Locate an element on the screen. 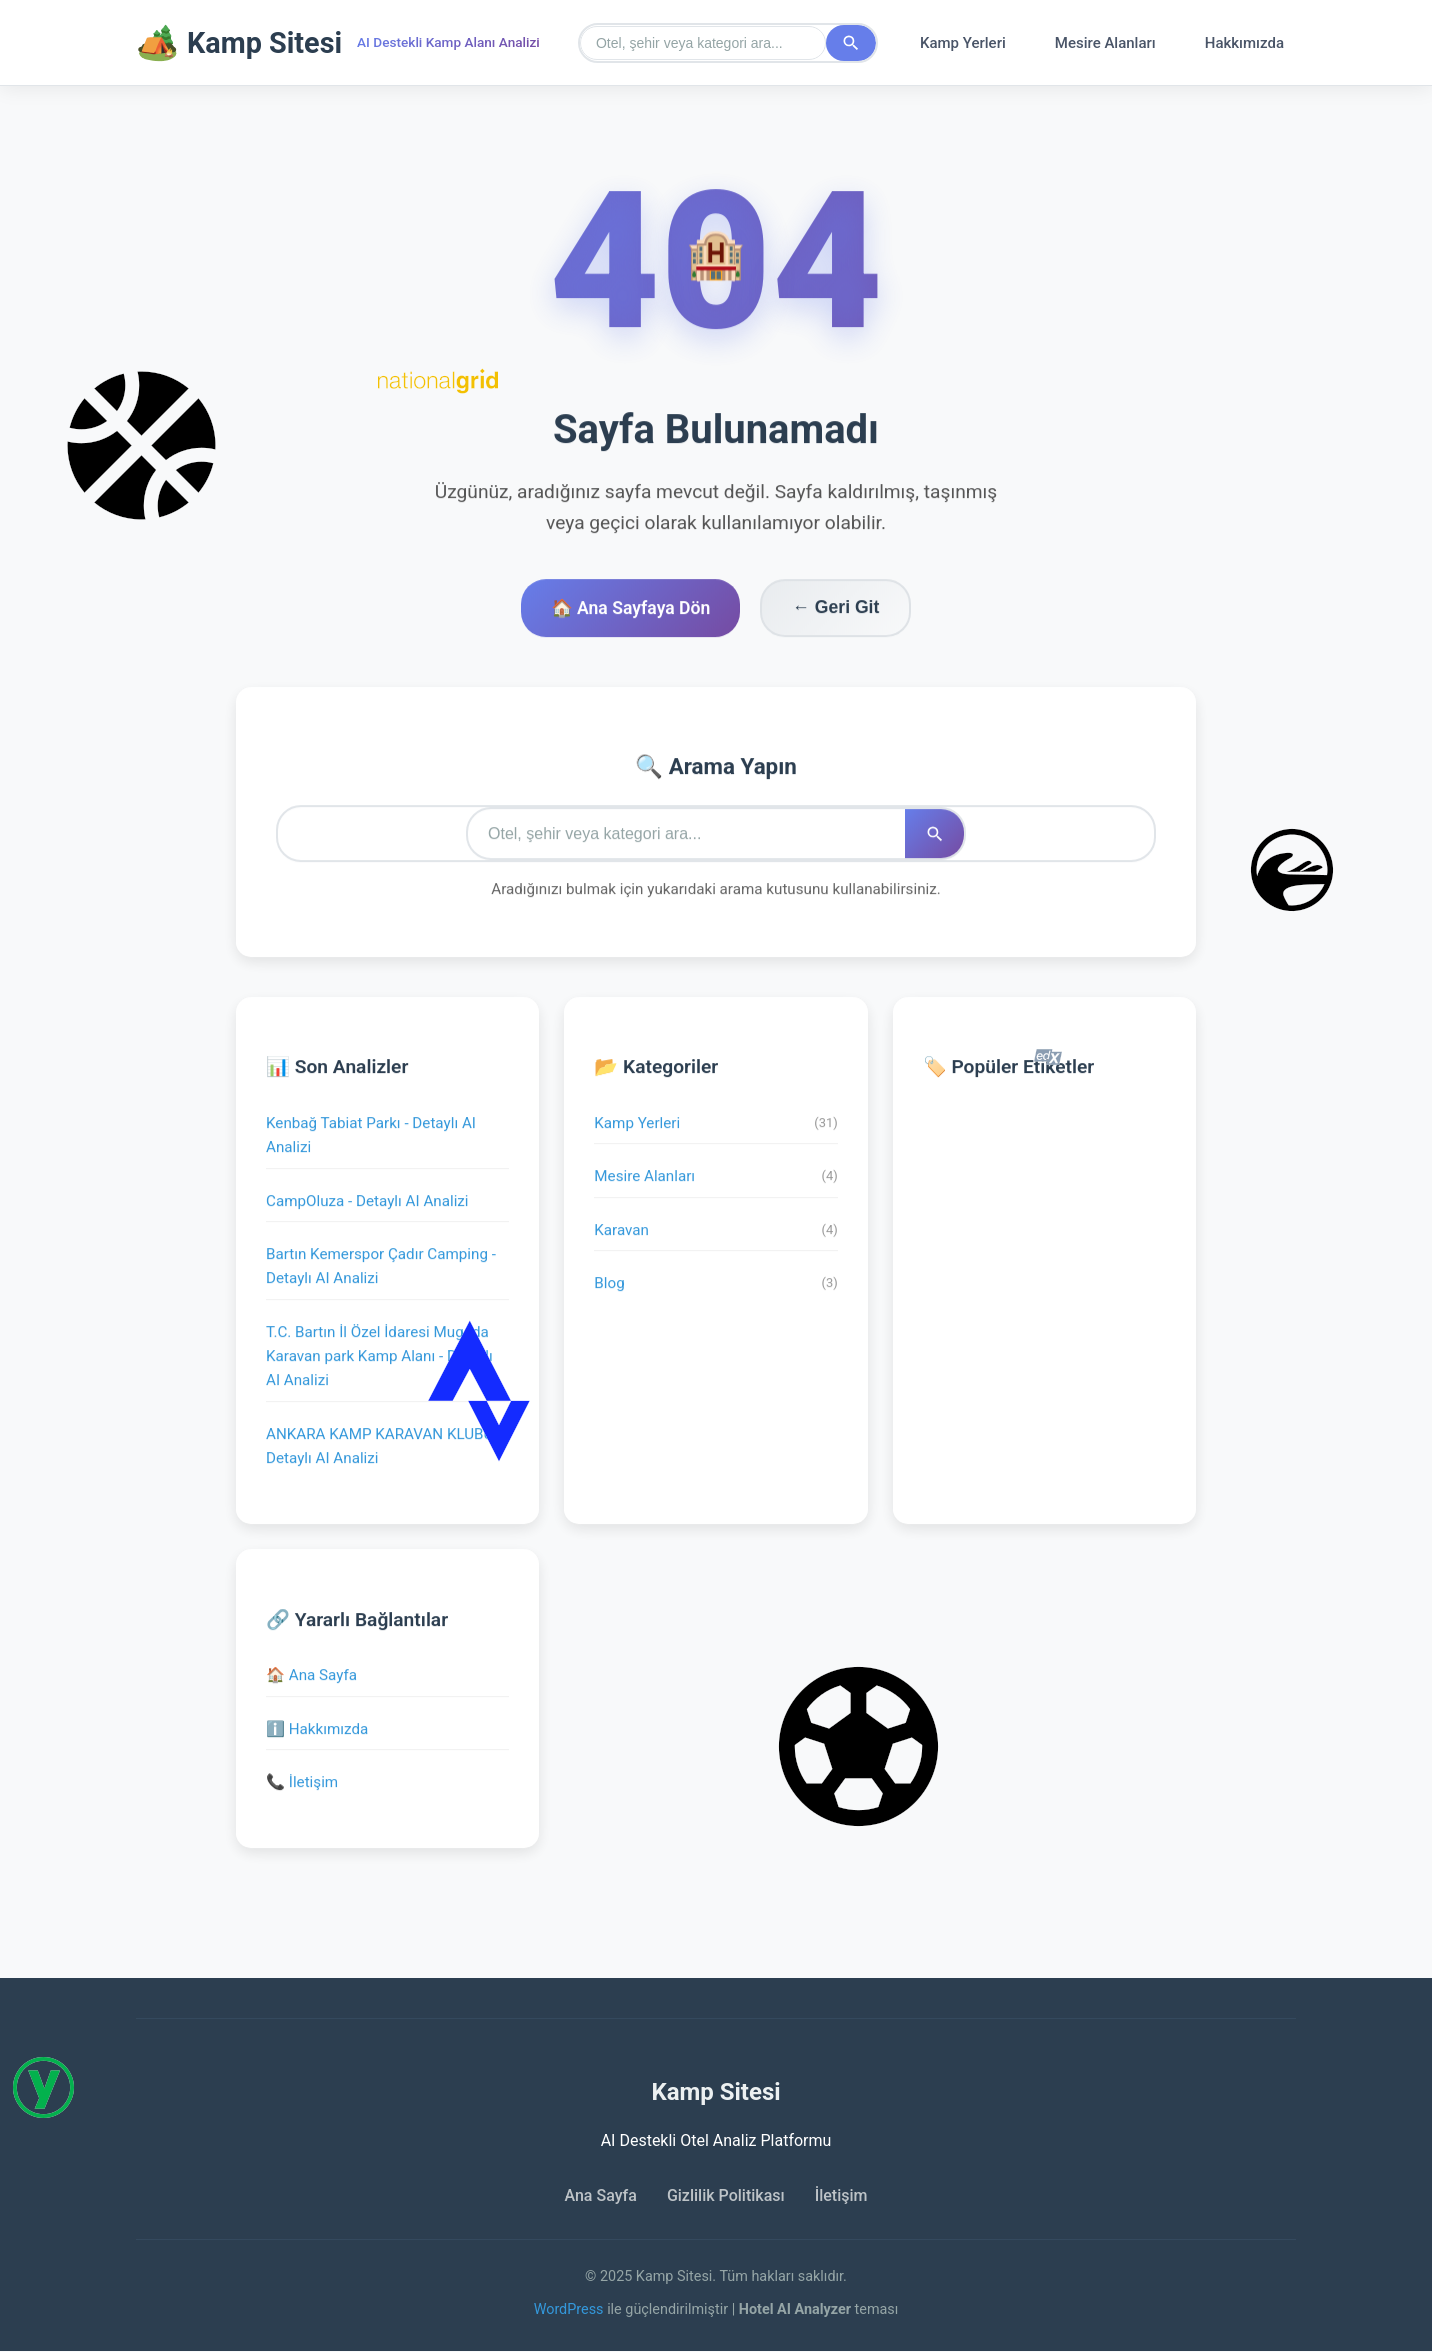  access sports or basketball-related content is located at coordinates (141, 445).